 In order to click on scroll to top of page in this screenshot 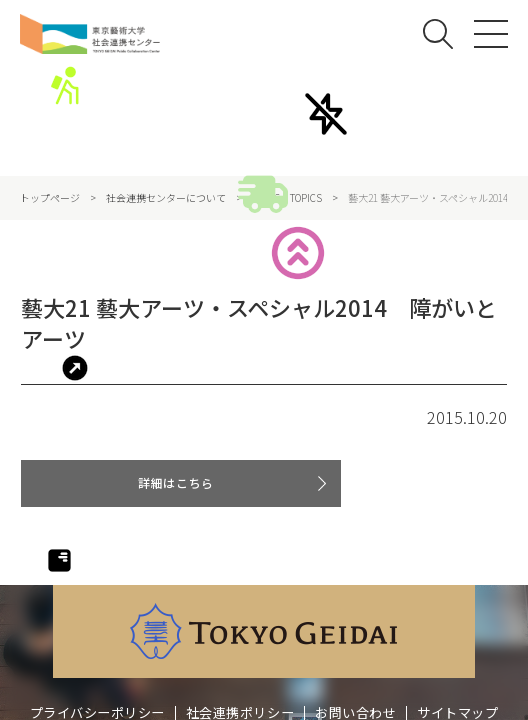, I will do `click(298, 253)`.